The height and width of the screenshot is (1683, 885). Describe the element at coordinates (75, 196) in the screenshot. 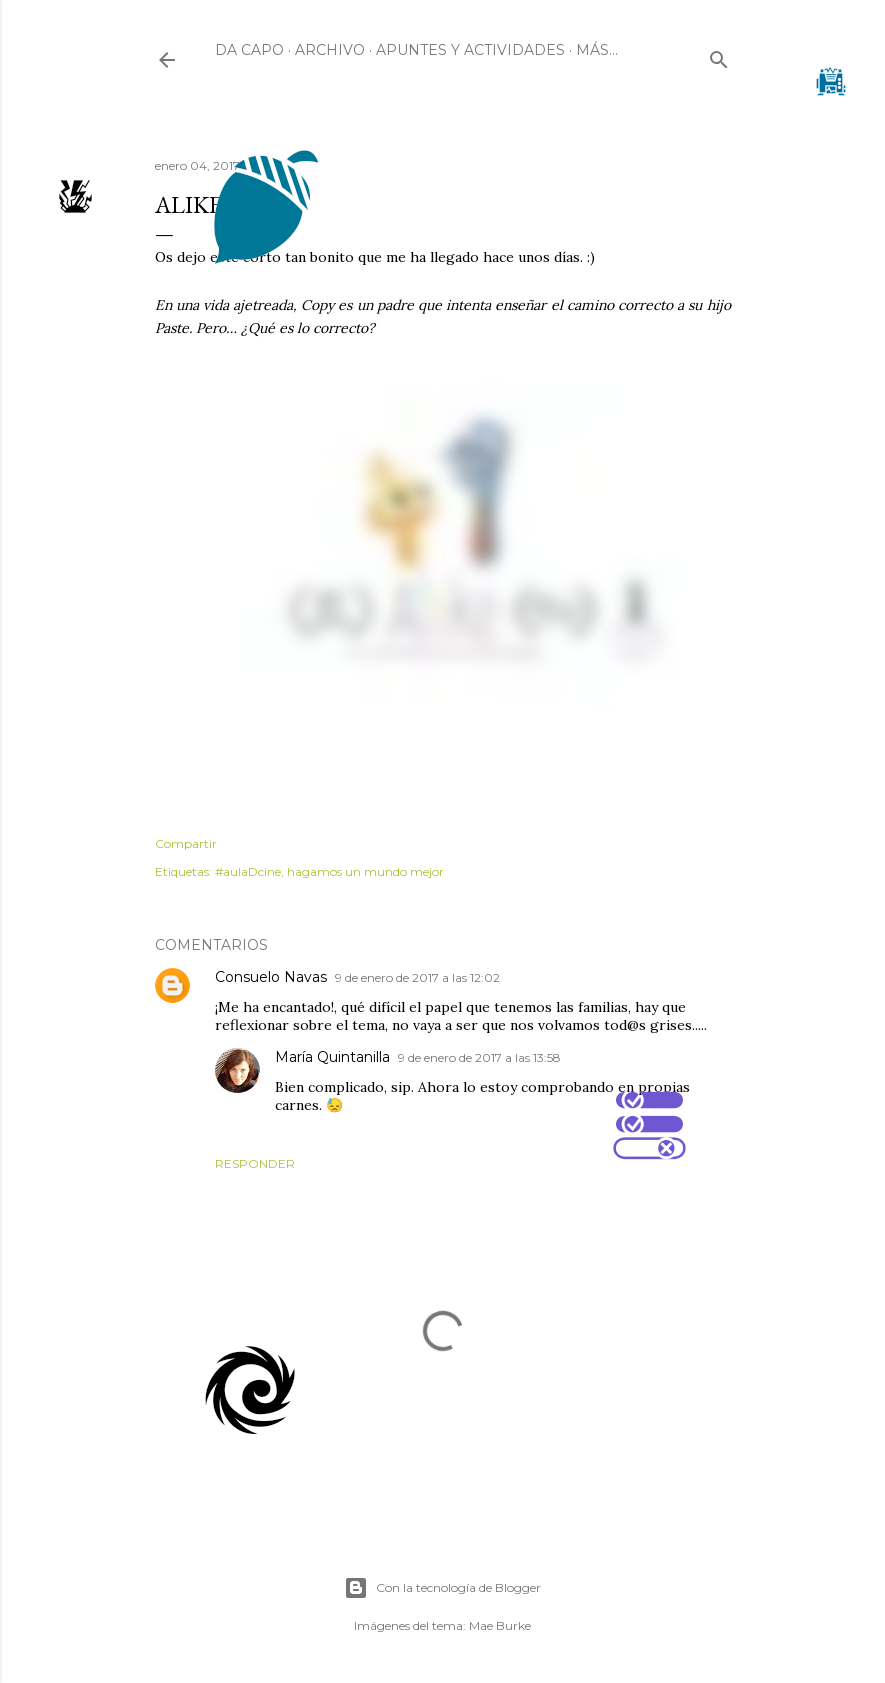

I see `indicates energy discharge or power dispersal` at that location.